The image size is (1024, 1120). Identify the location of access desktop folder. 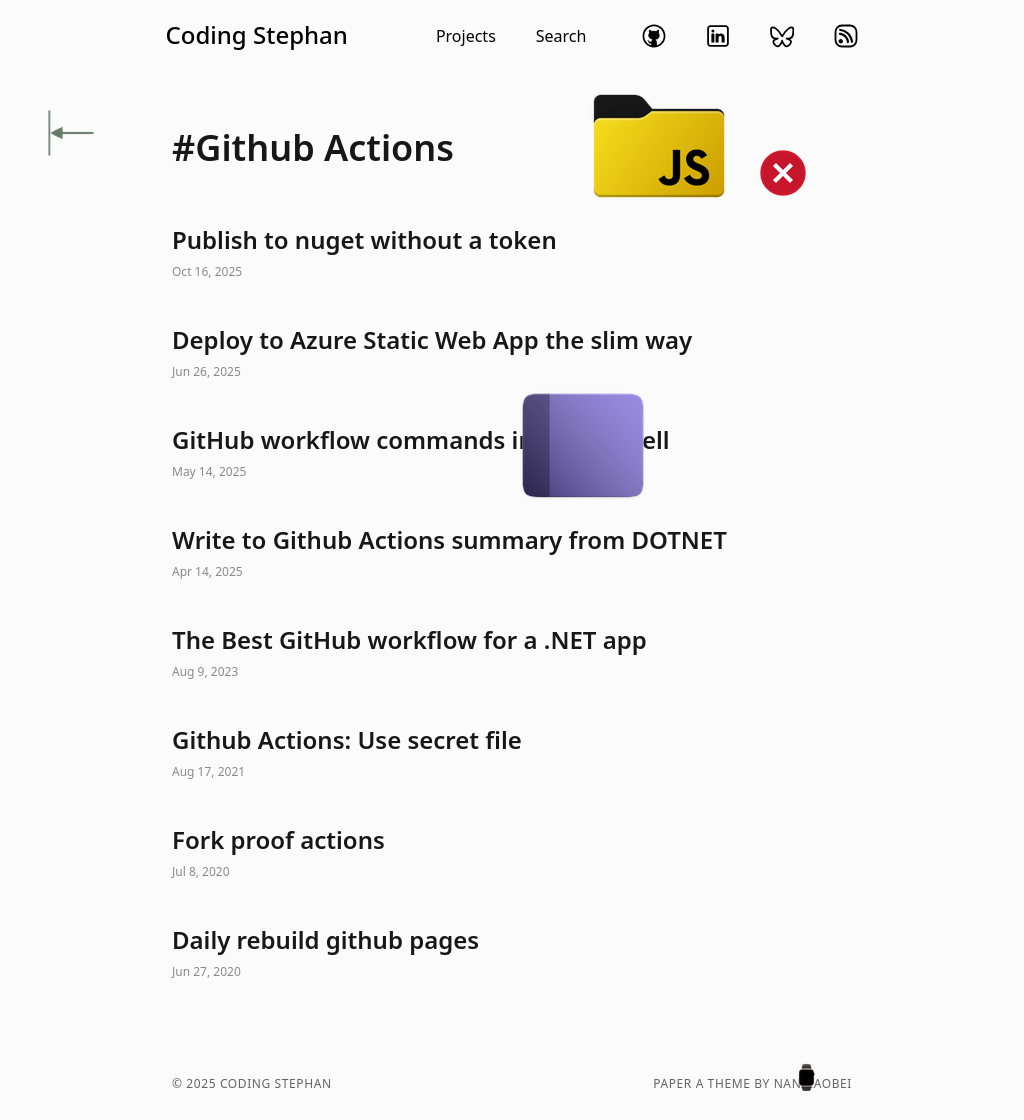
(583, 441).